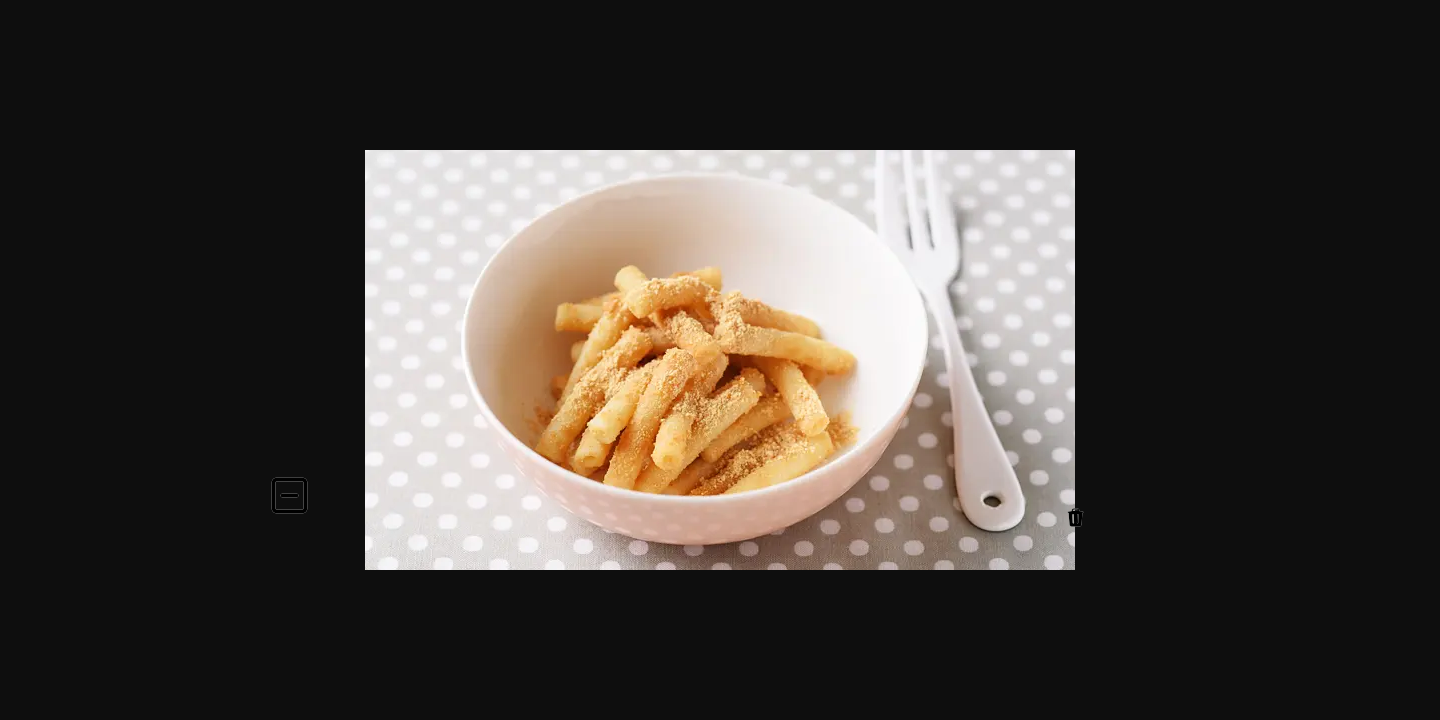 The image size is (1440, 720). Describe the element at coordinates (1075, 517) in the screenshot. I see `delete selected item` at that location.